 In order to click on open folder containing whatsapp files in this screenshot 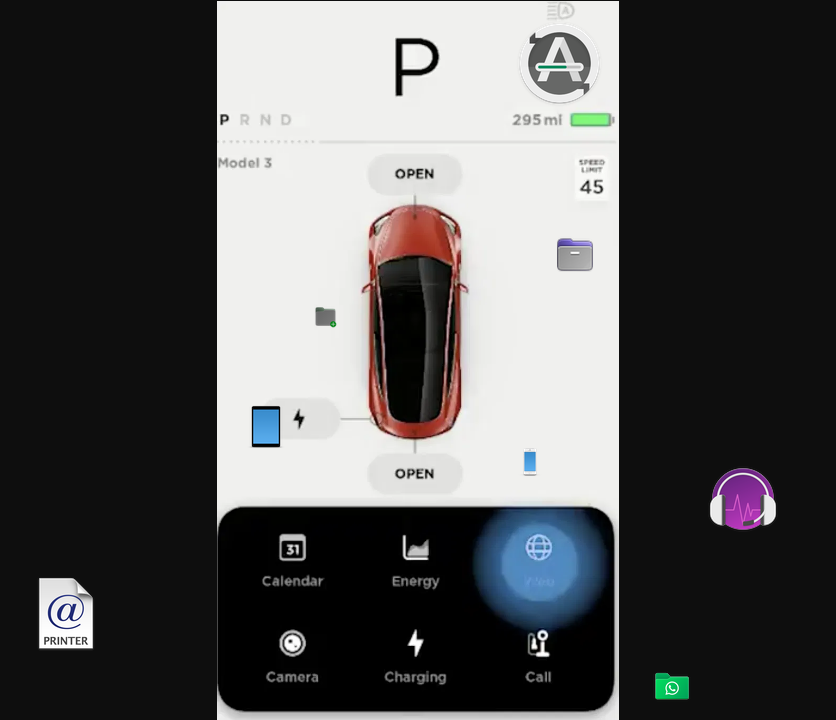, I will do `click(672, 687)`.